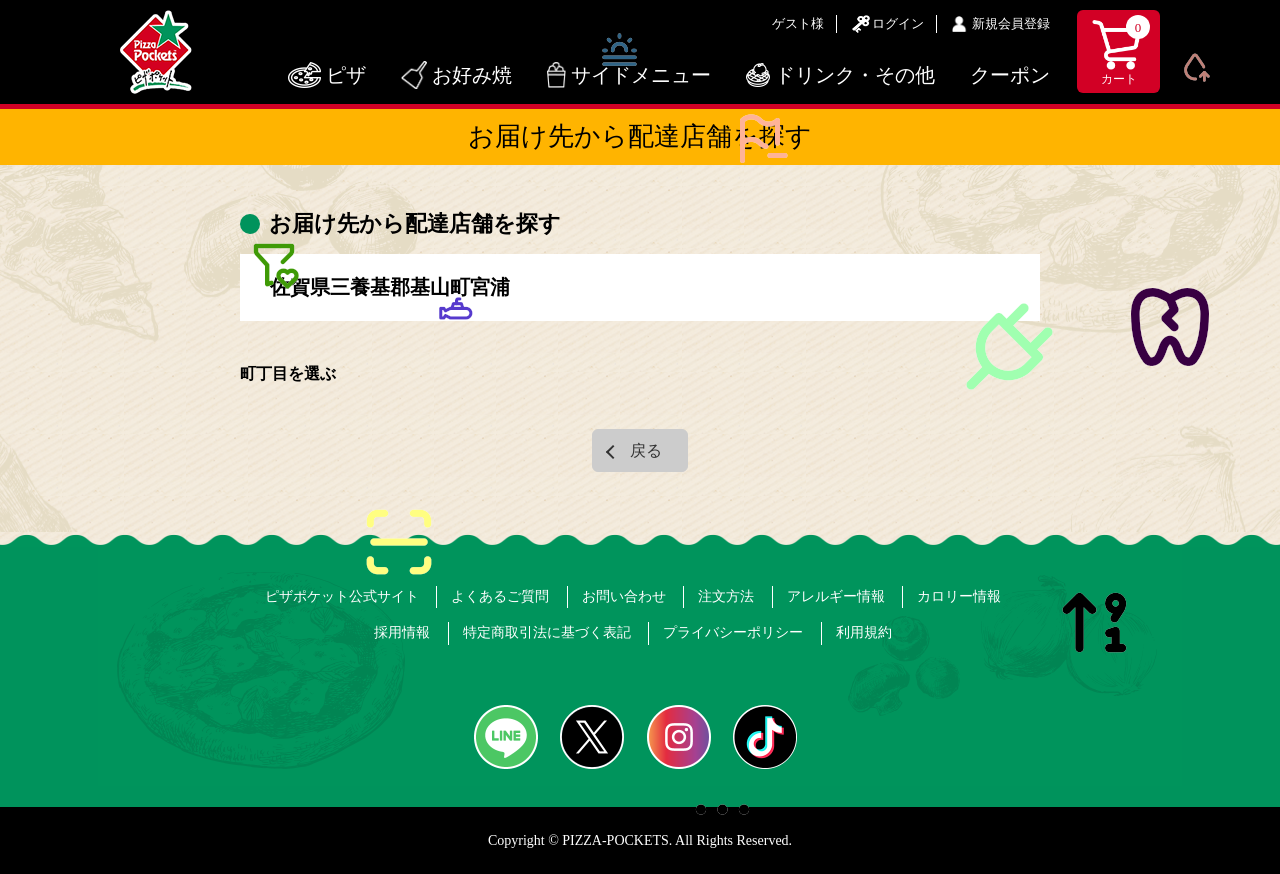 This screenshot has width=1280, height=874. I want to click on open more options menu, so click(722, 809).